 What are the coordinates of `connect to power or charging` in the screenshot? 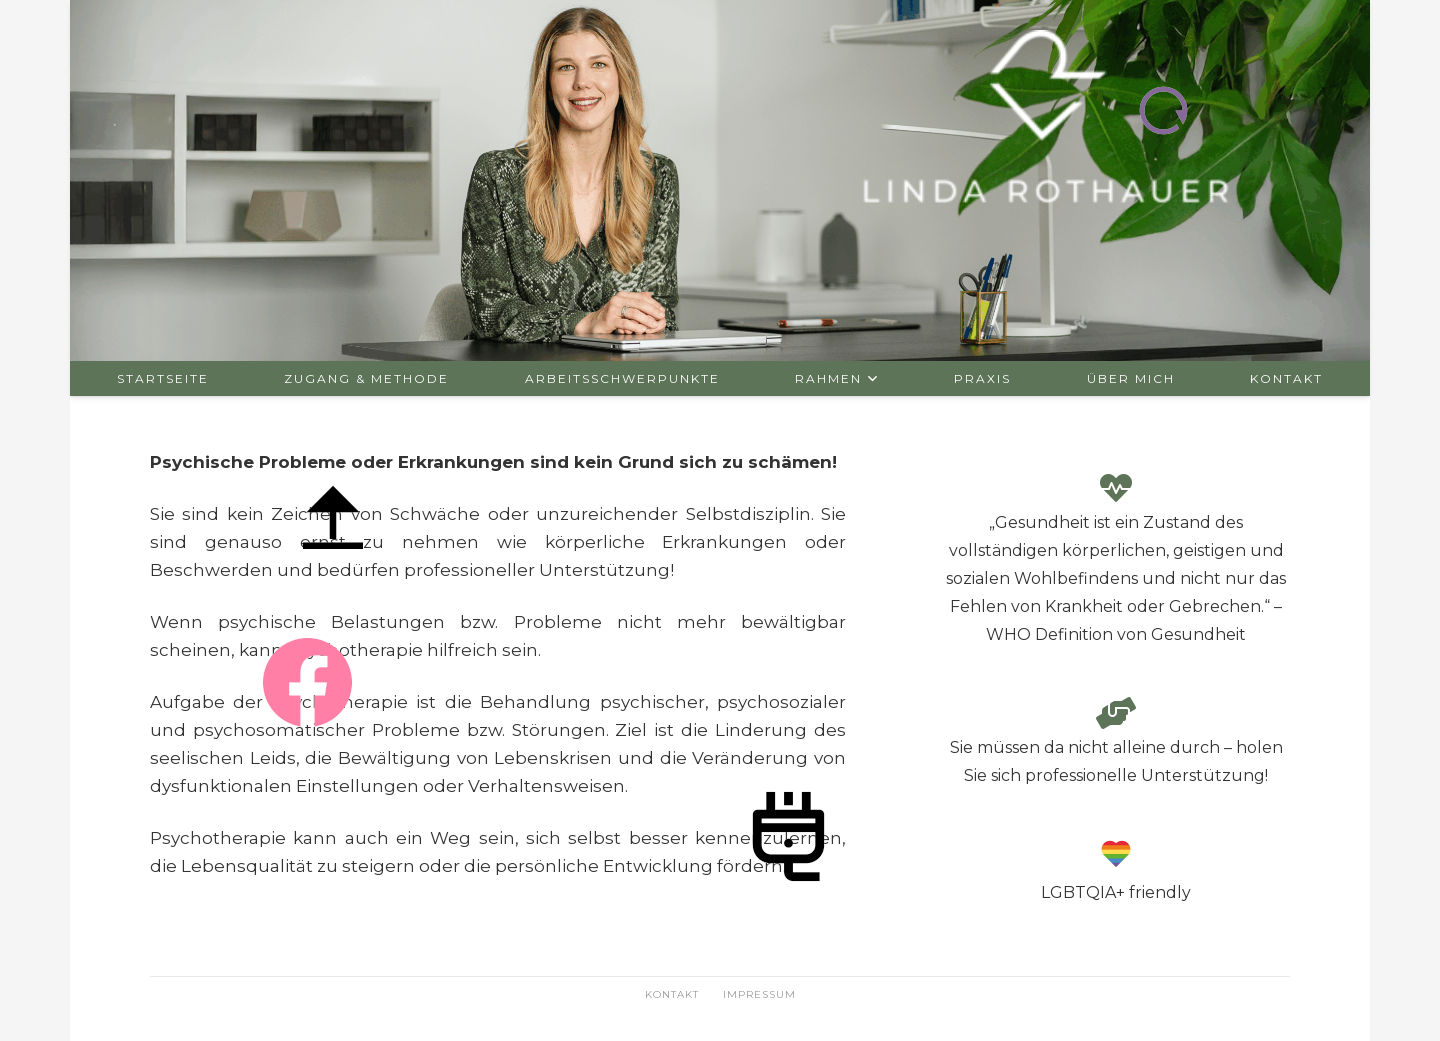 It's located at (788, 836).